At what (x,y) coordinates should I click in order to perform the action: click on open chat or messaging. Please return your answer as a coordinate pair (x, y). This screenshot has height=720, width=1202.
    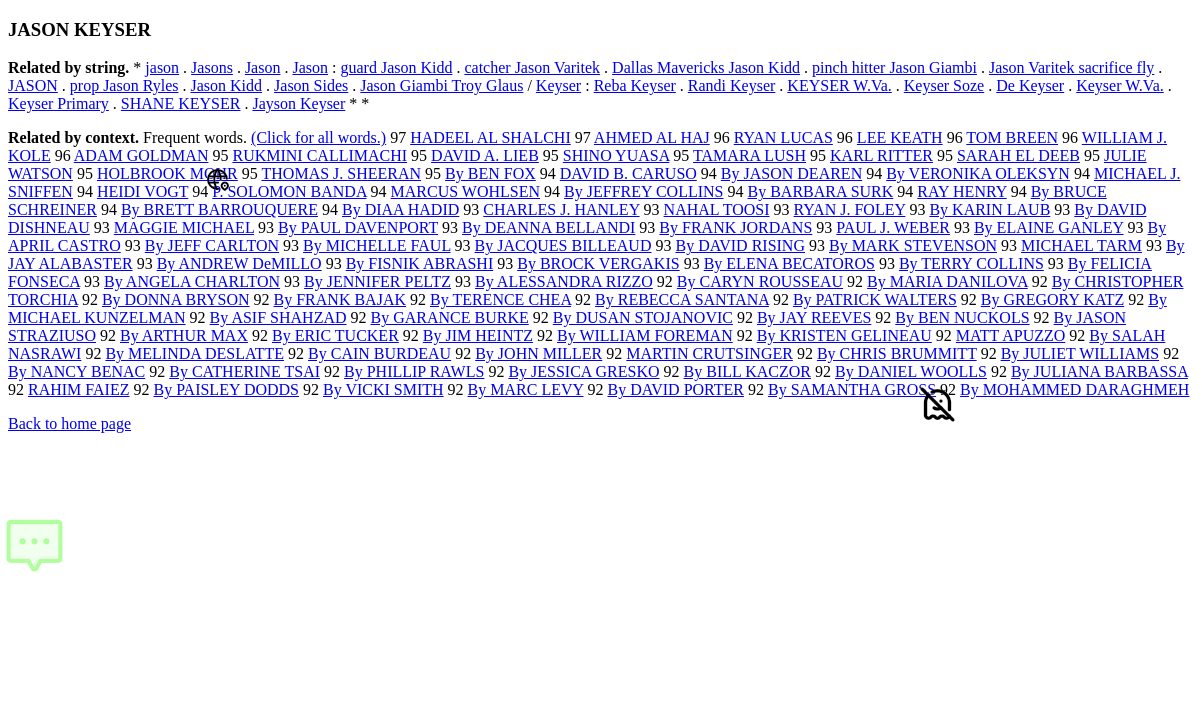
    Looking at the image, I should click on (34, 543).